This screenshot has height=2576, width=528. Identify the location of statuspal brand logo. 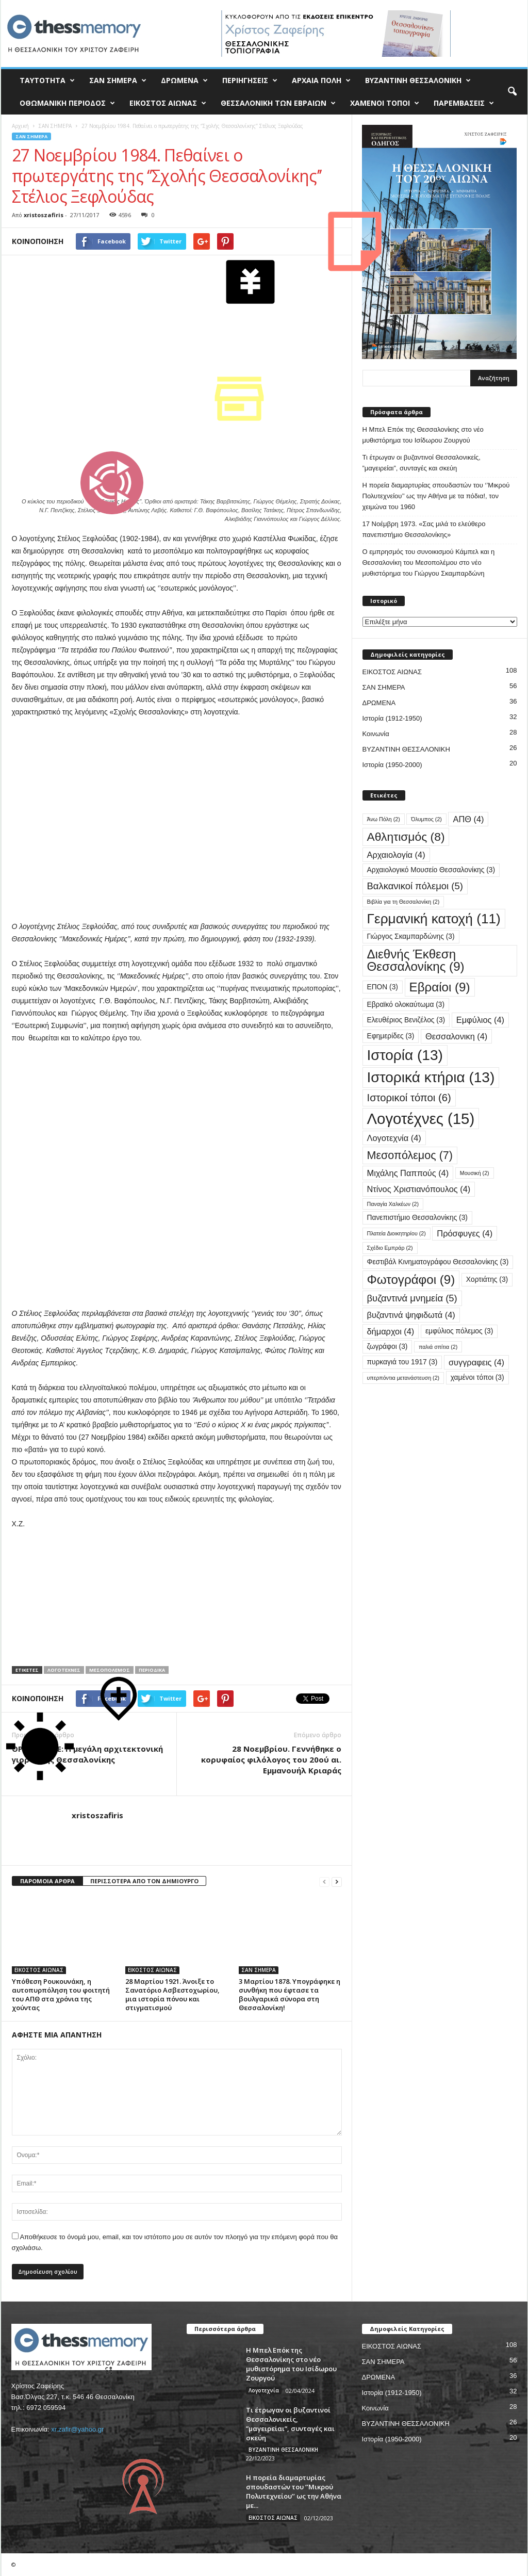
(143, 2486).